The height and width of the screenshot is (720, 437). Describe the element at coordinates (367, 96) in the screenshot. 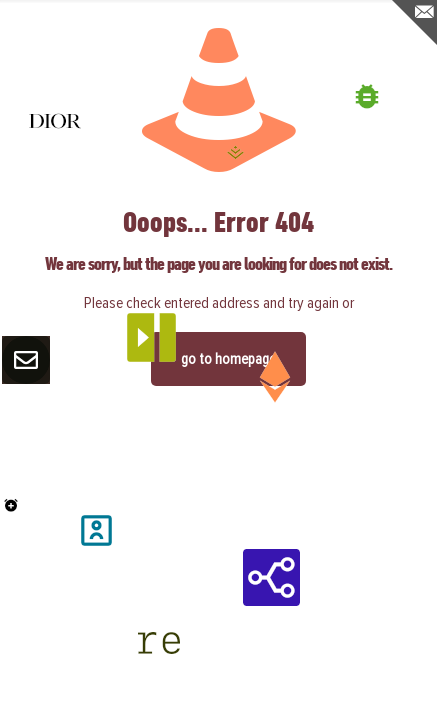

I see `report a bug or software issue` at that location.